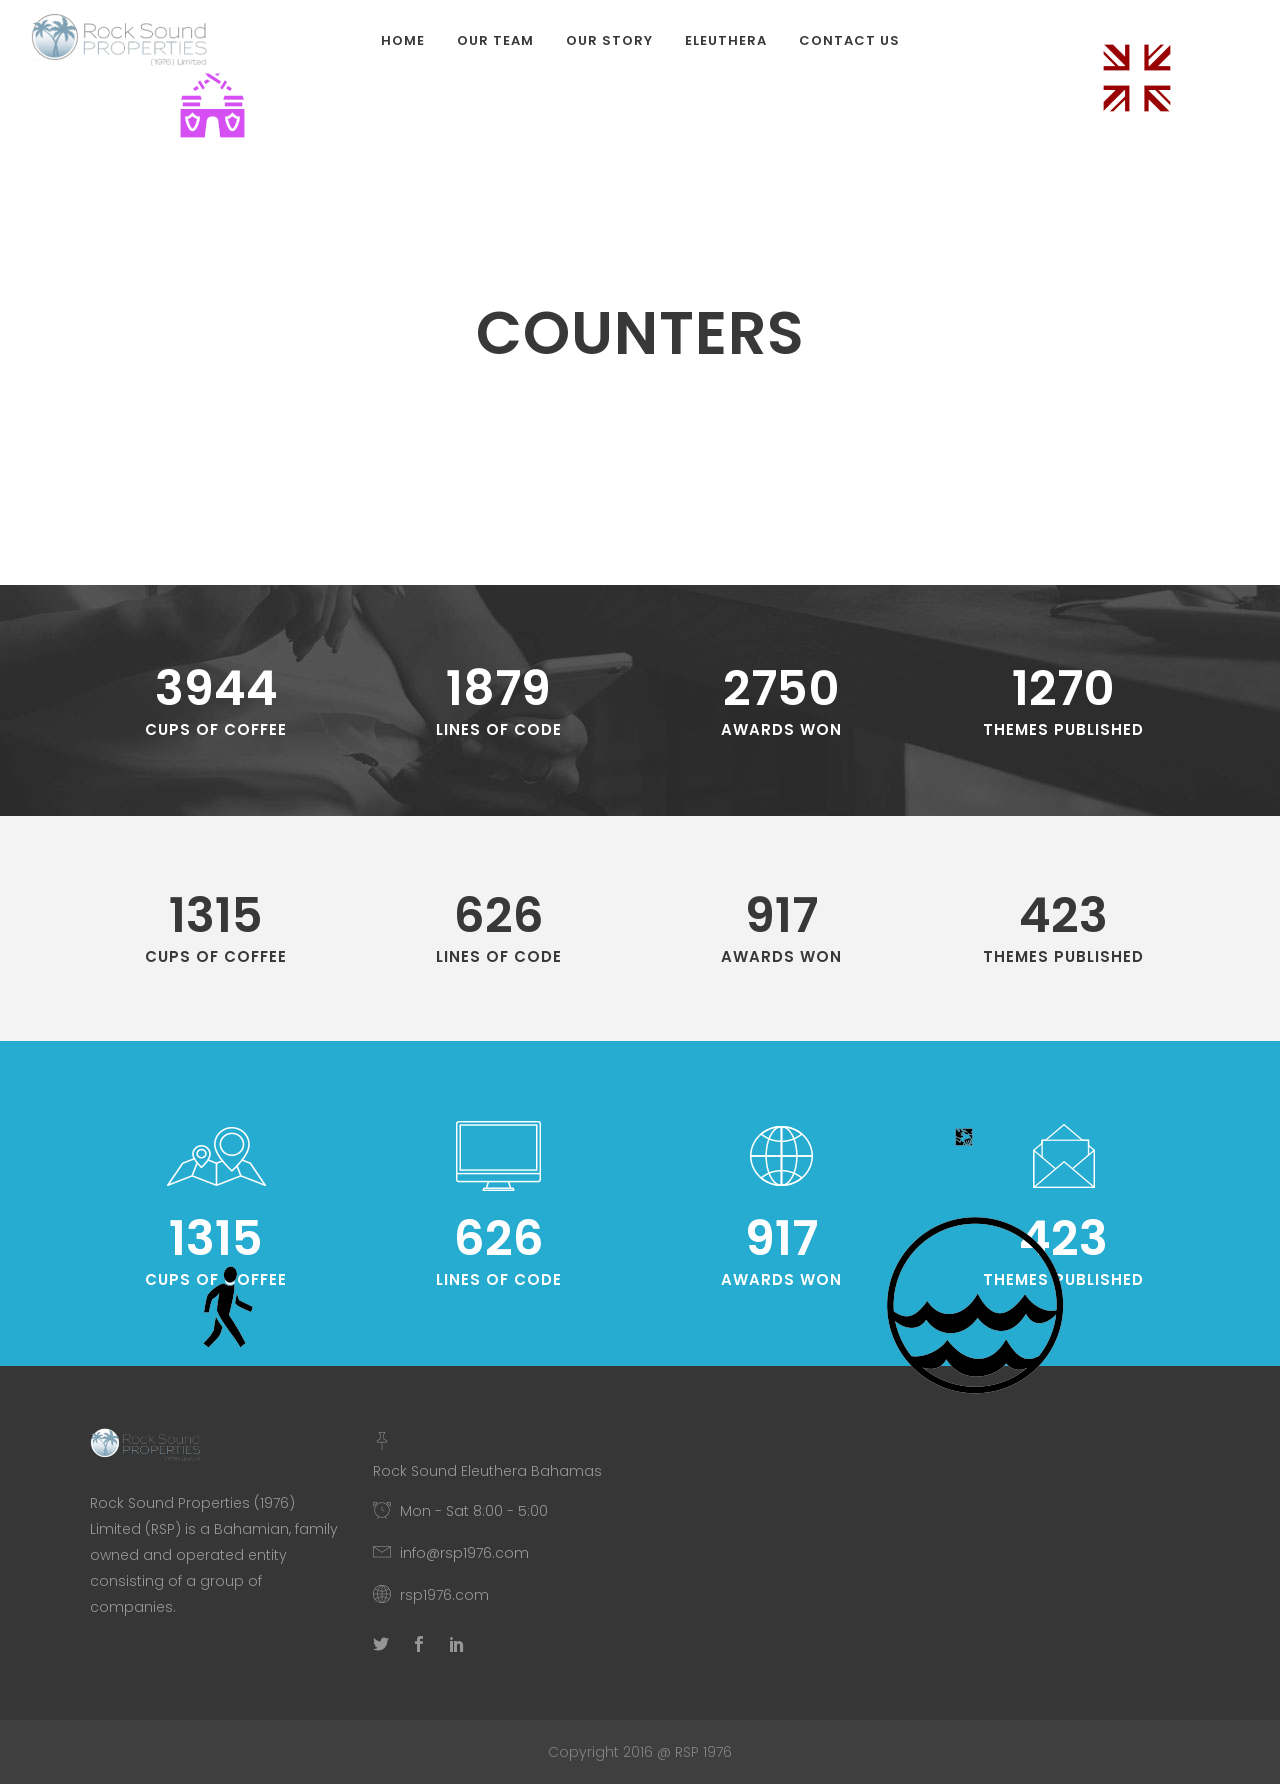  I want to click on select United Kingdom as region or language, so click(1137, 78).